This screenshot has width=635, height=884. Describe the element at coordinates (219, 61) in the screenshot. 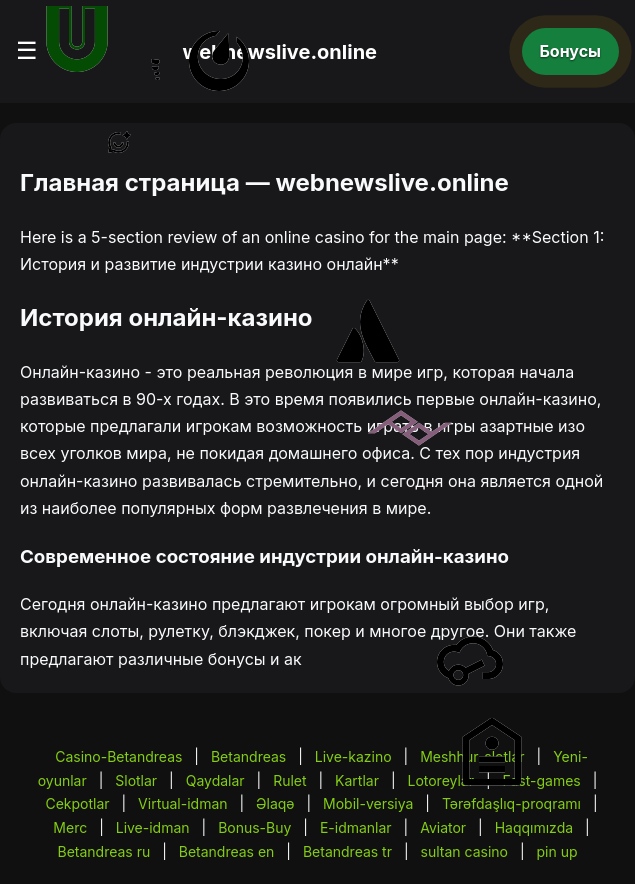

I see `open Mattermost messaging app` at that location.